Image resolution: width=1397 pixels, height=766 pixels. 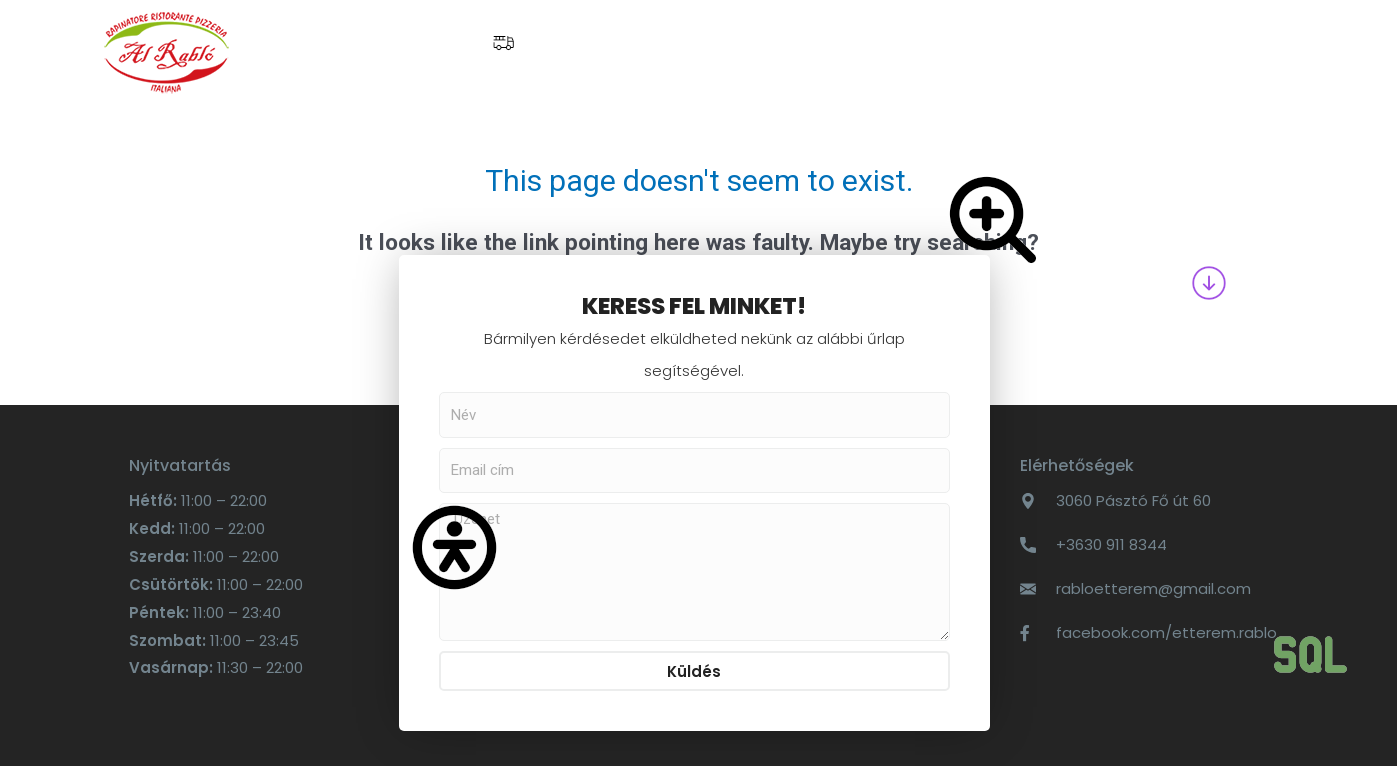 What do you see at coordinates (1310, 654) in the screenshot?
I see `access SQL database or query tools` at bounding box center [1310, 654].